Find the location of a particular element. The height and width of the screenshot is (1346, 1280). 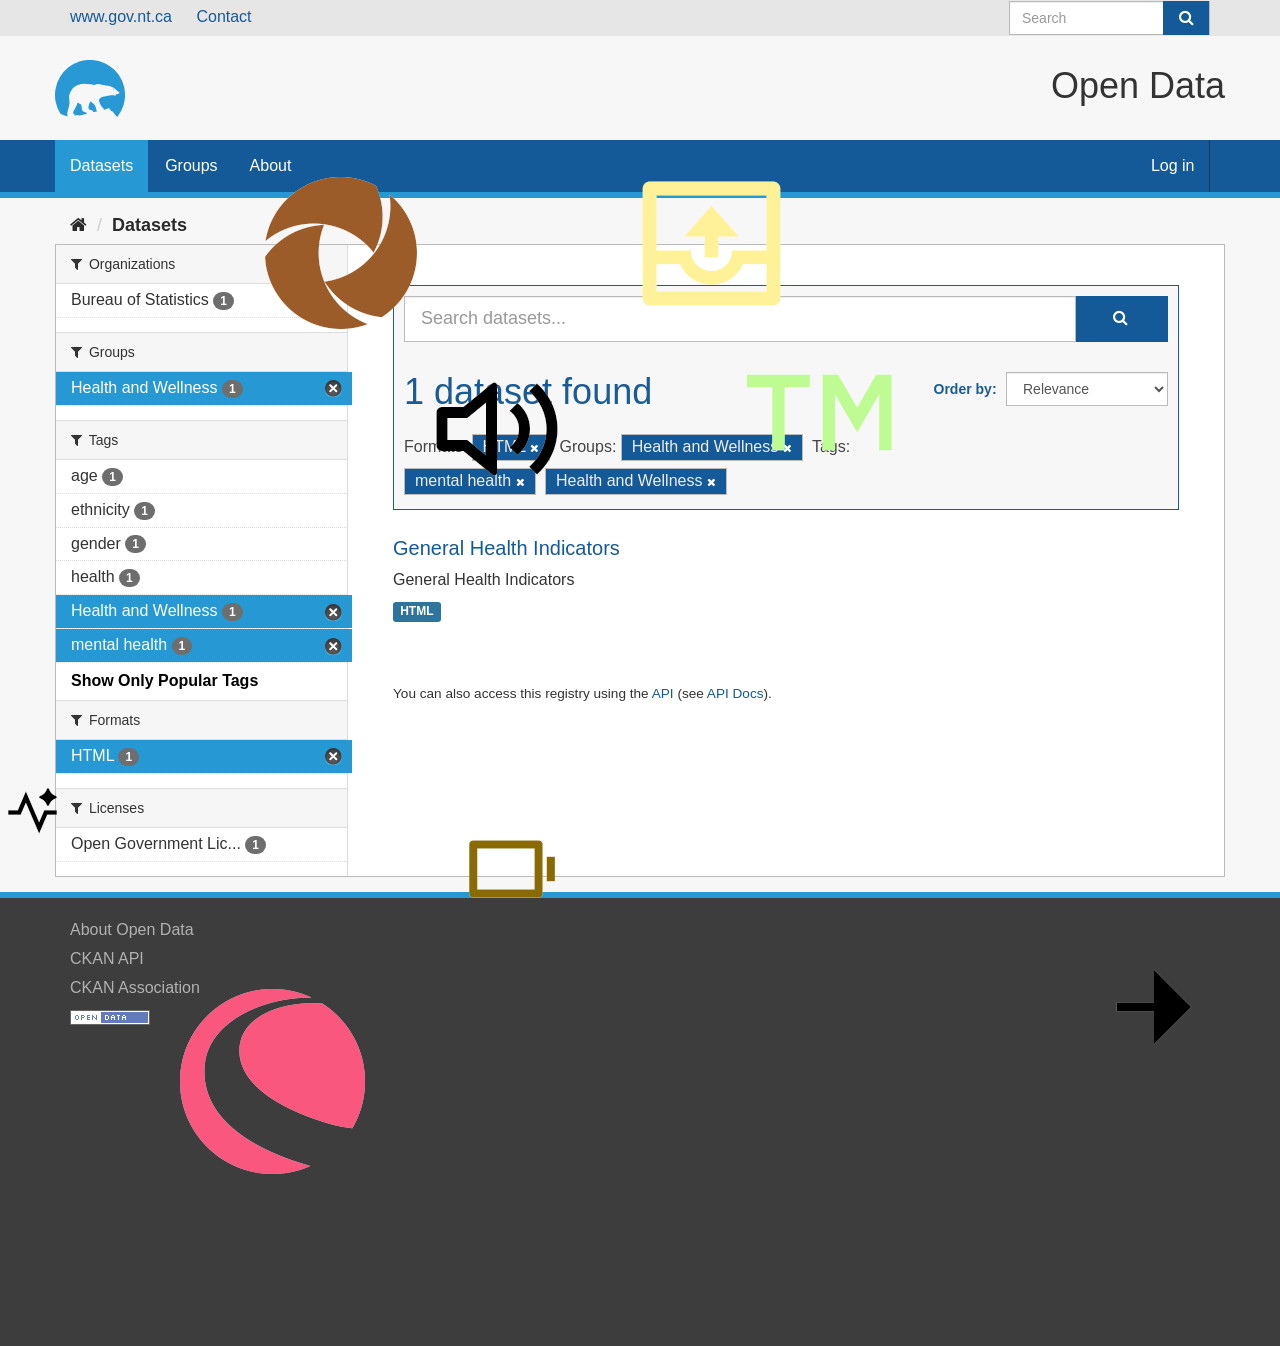

celestron brand logo is located at coordinates (272, 1081).